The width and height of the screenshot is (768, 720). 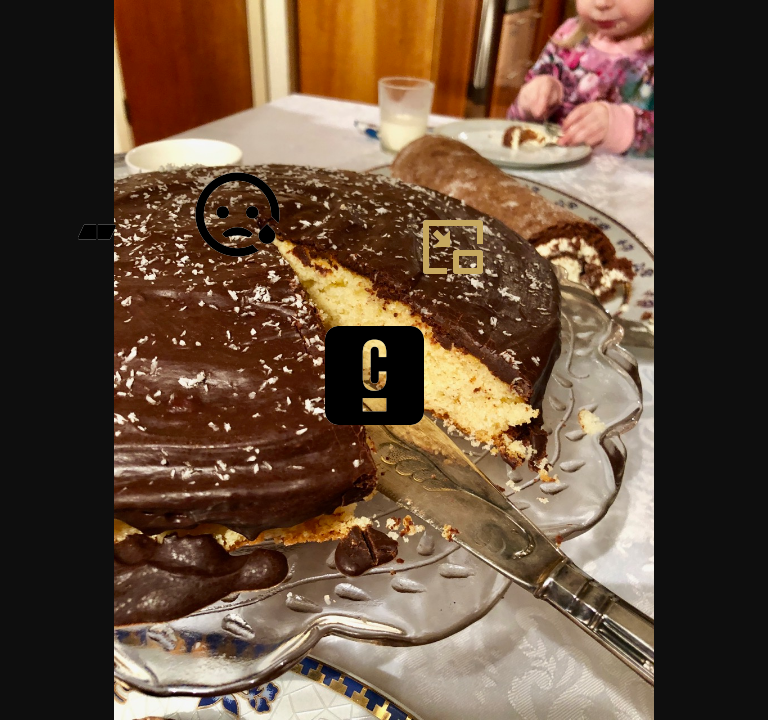 I want to click on enable picture-in-picture mode, so click(x=453, y=247).